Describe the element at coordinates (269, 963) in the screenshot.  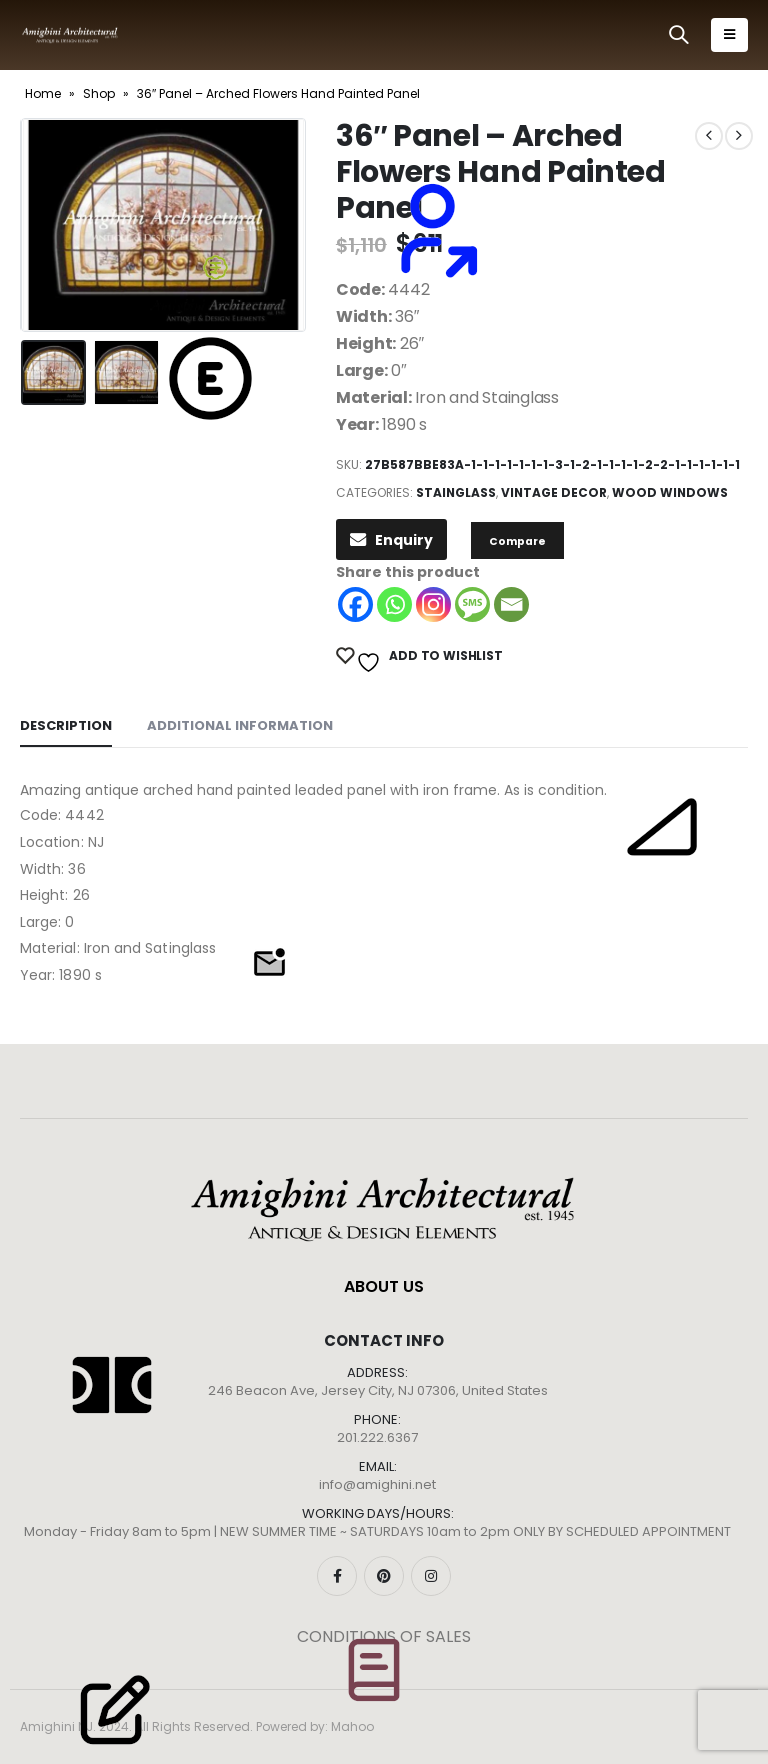
I see `indicates an unread email message` at that location.